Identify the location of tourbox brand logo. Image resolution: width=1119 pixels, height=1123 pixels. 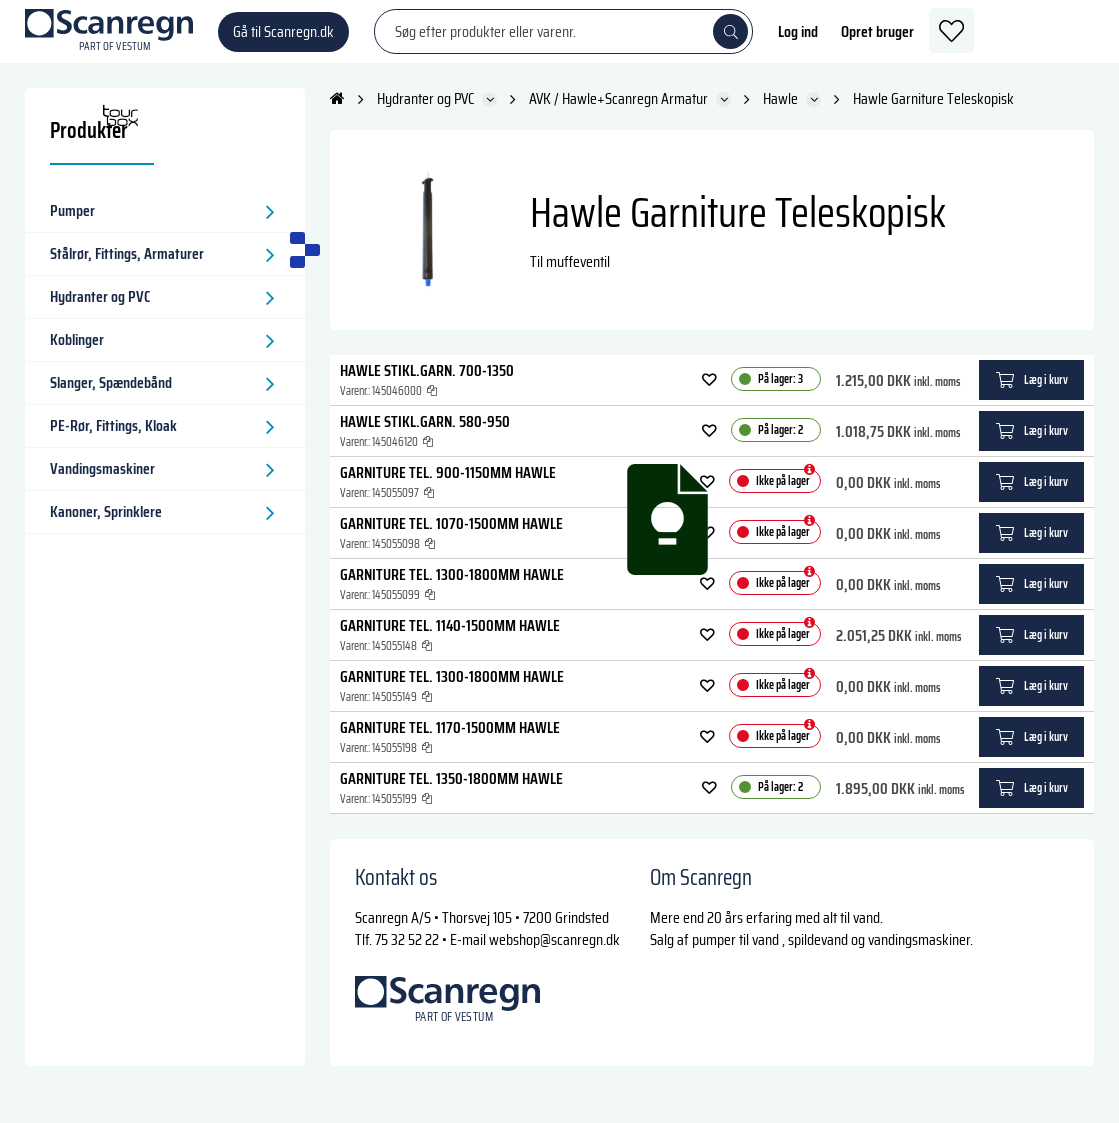
(120, 115).